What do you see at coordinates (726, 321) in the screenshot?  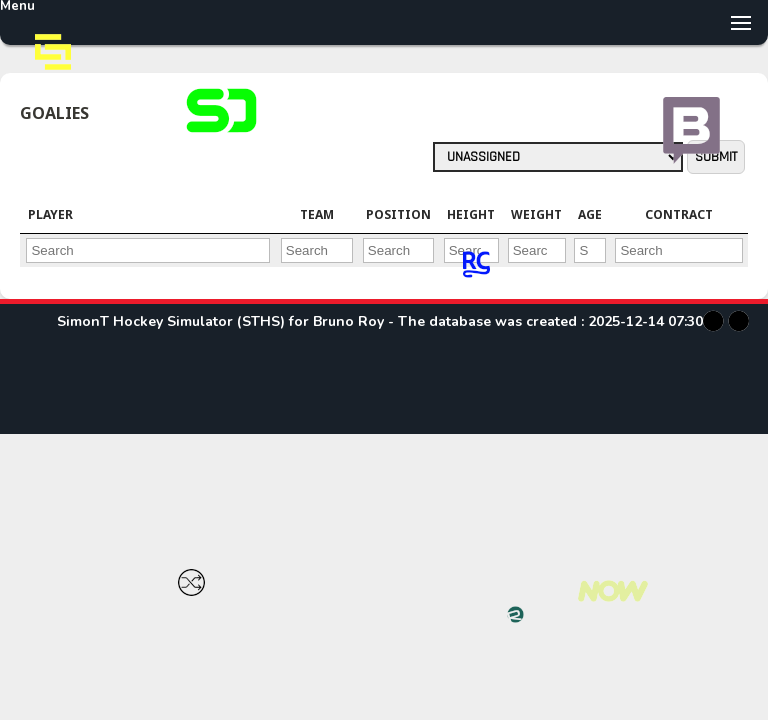 I see `open Flickr app` at bounding box center [726, 321].